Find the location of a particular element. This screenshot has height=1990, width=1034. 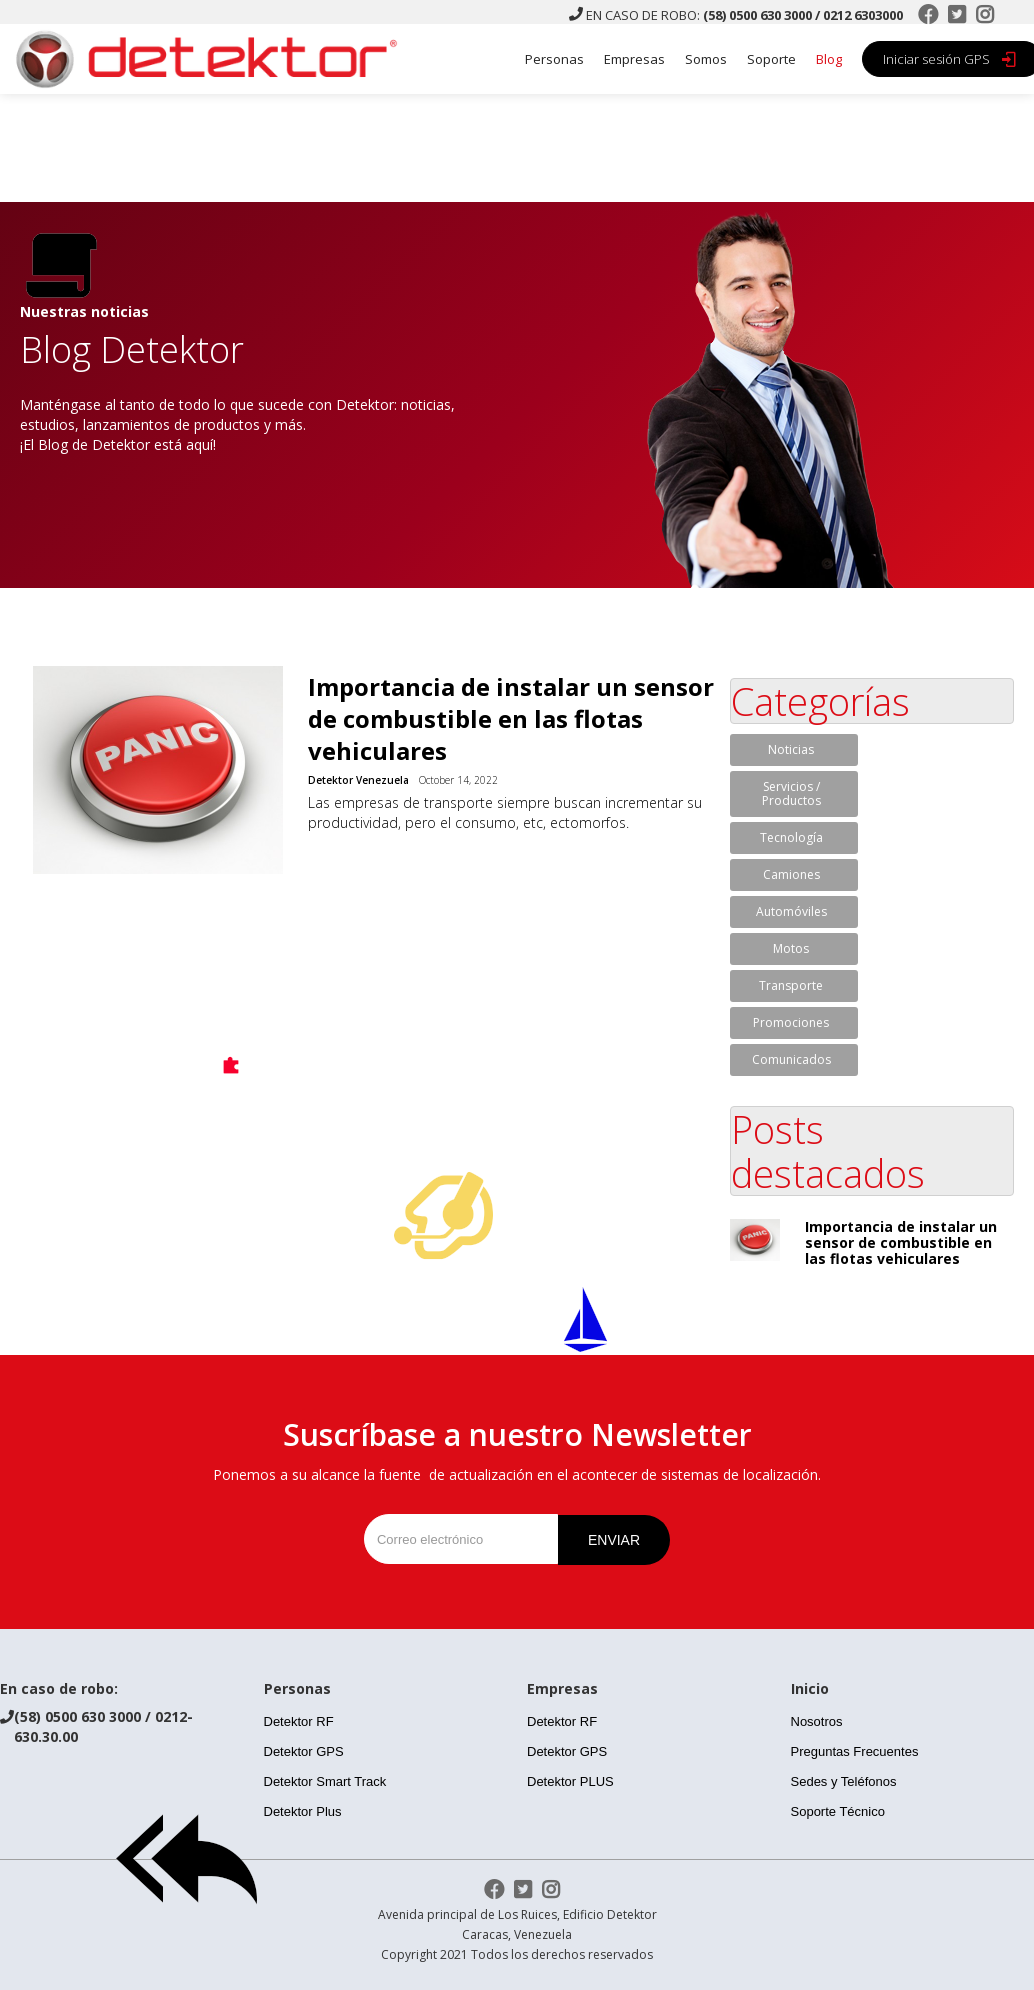

istio service mesh logo is located at coordinates (585, 1319).